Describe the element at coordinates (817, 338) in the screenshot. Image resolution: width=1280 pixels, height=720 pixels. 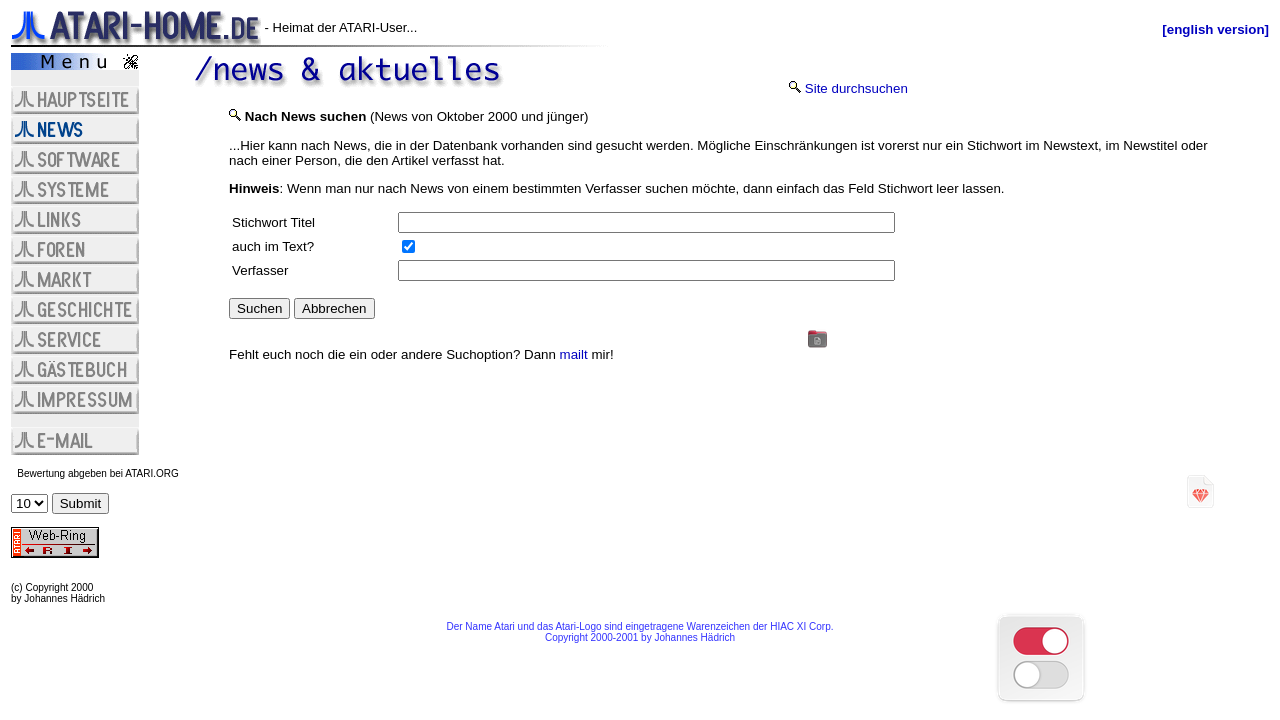
I see `open your documents folder` at that location.